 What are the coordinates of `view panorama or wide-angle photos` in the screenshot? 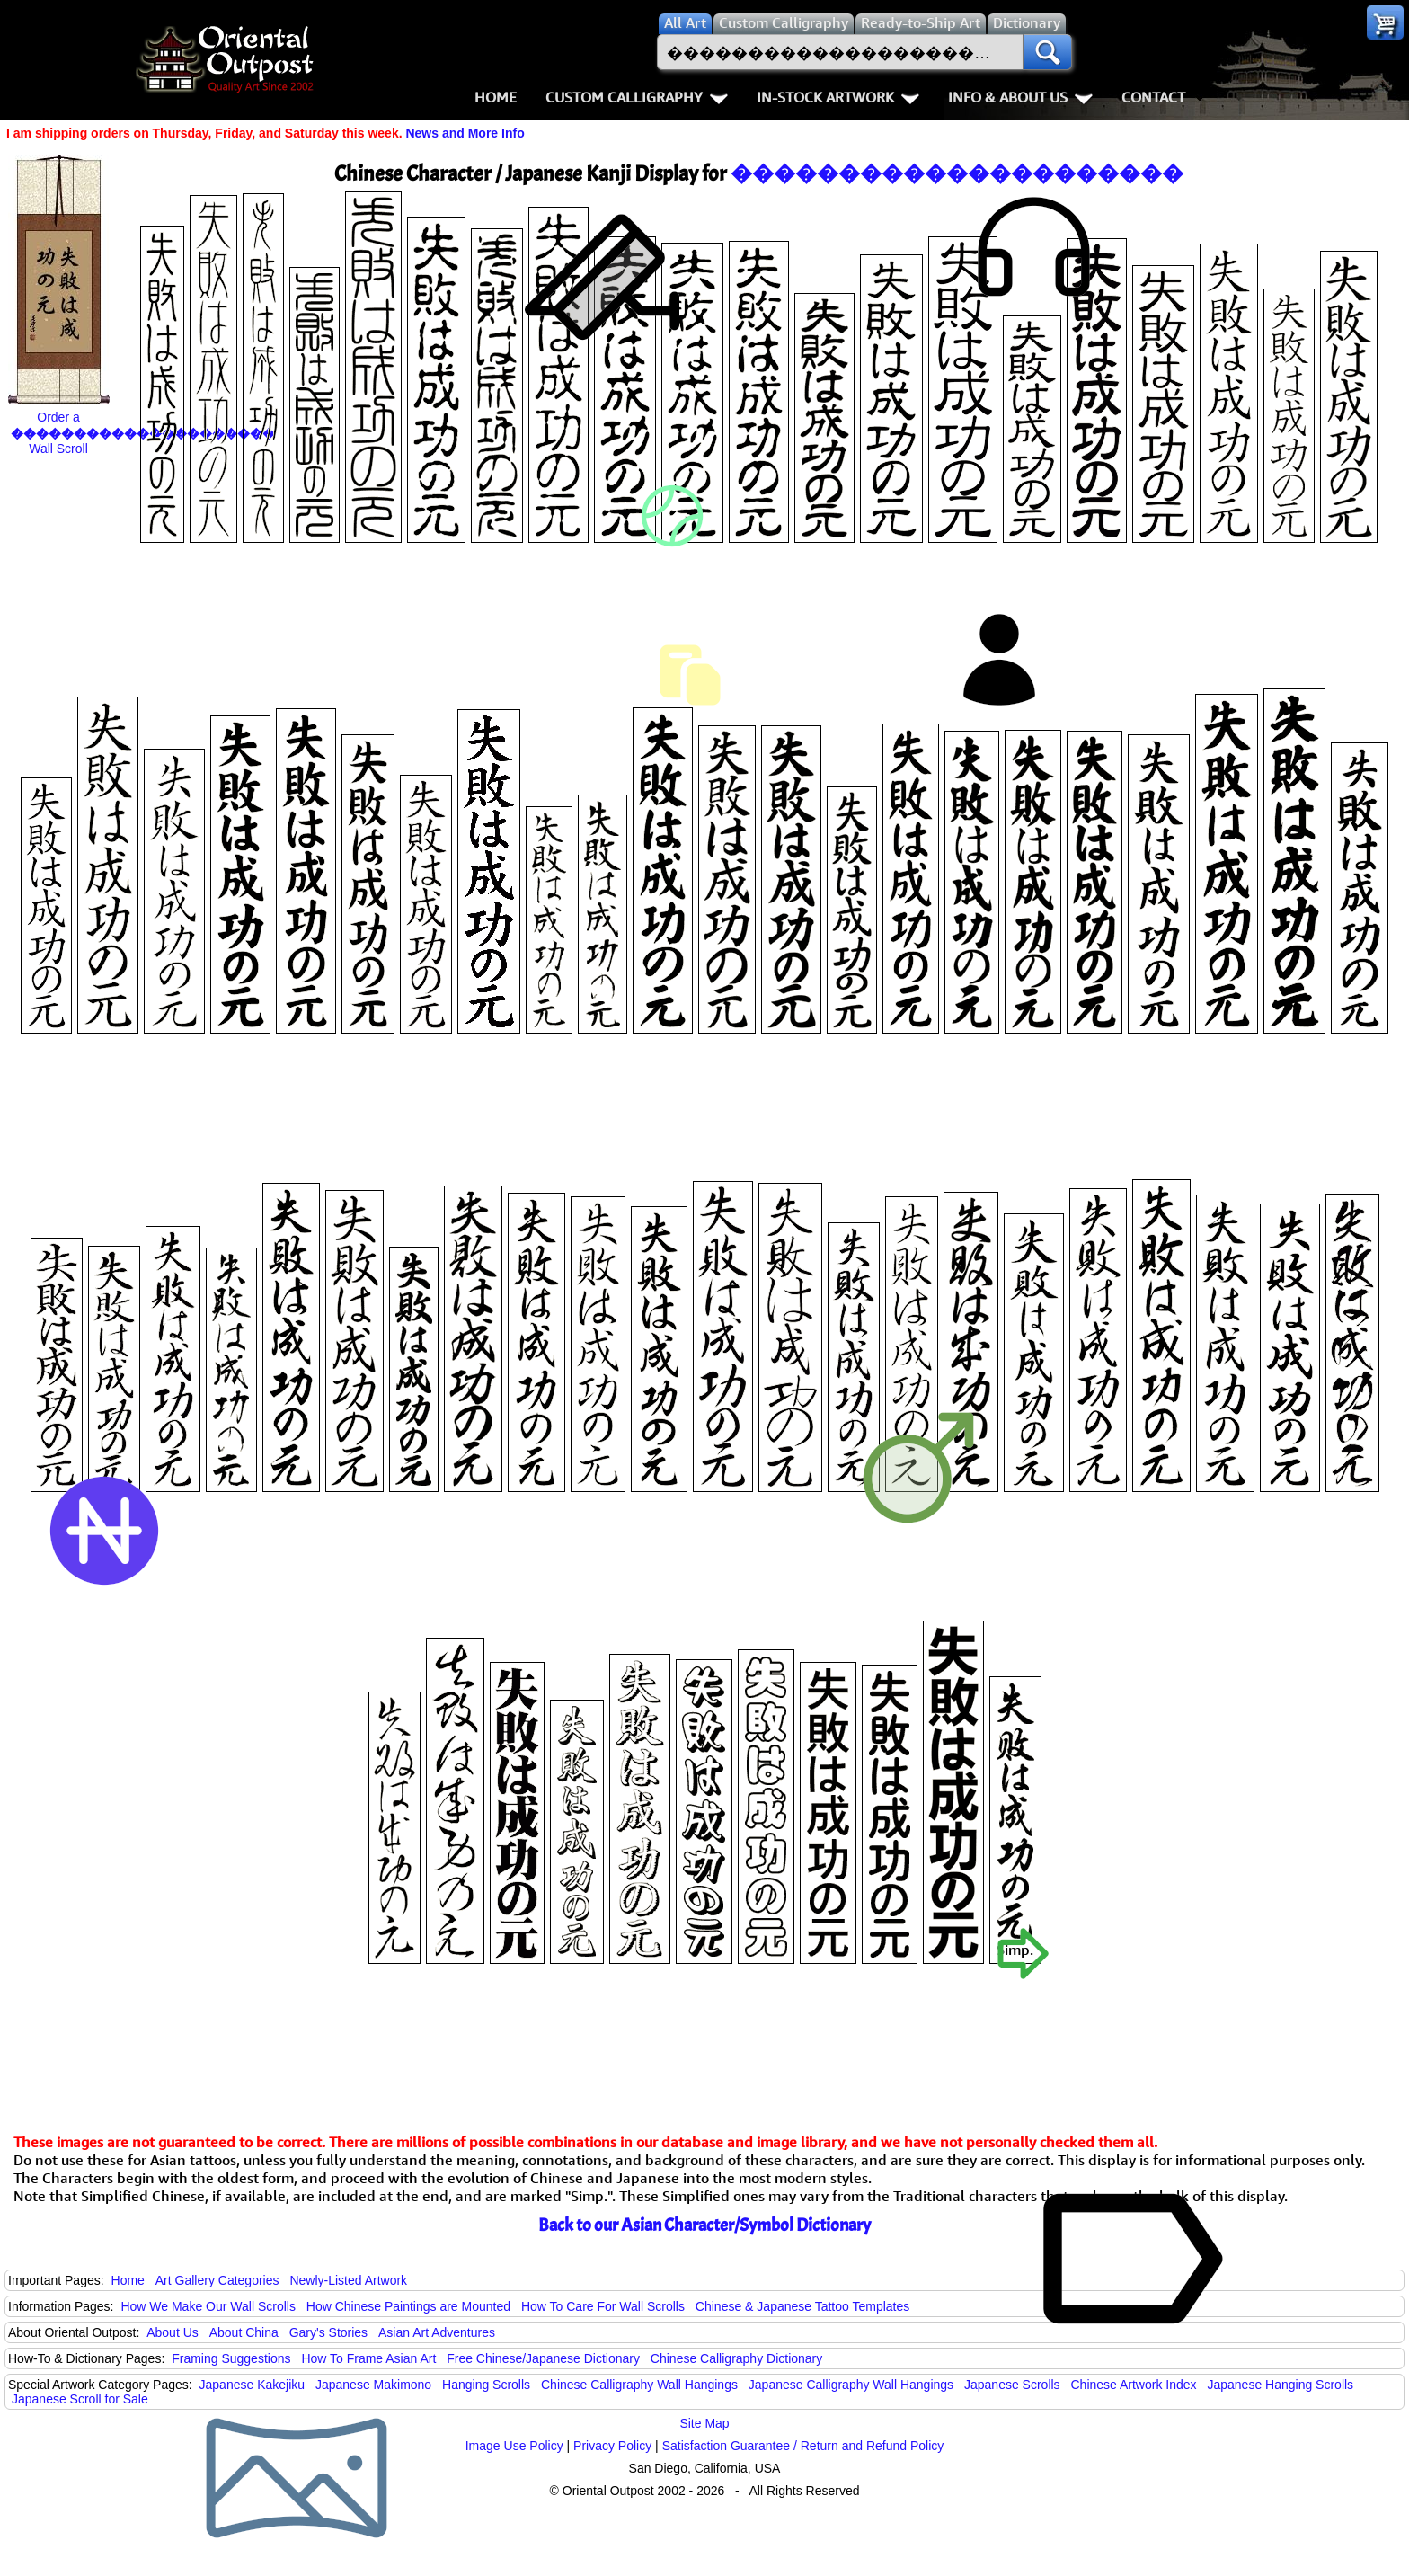 It's located at (297, 2478).